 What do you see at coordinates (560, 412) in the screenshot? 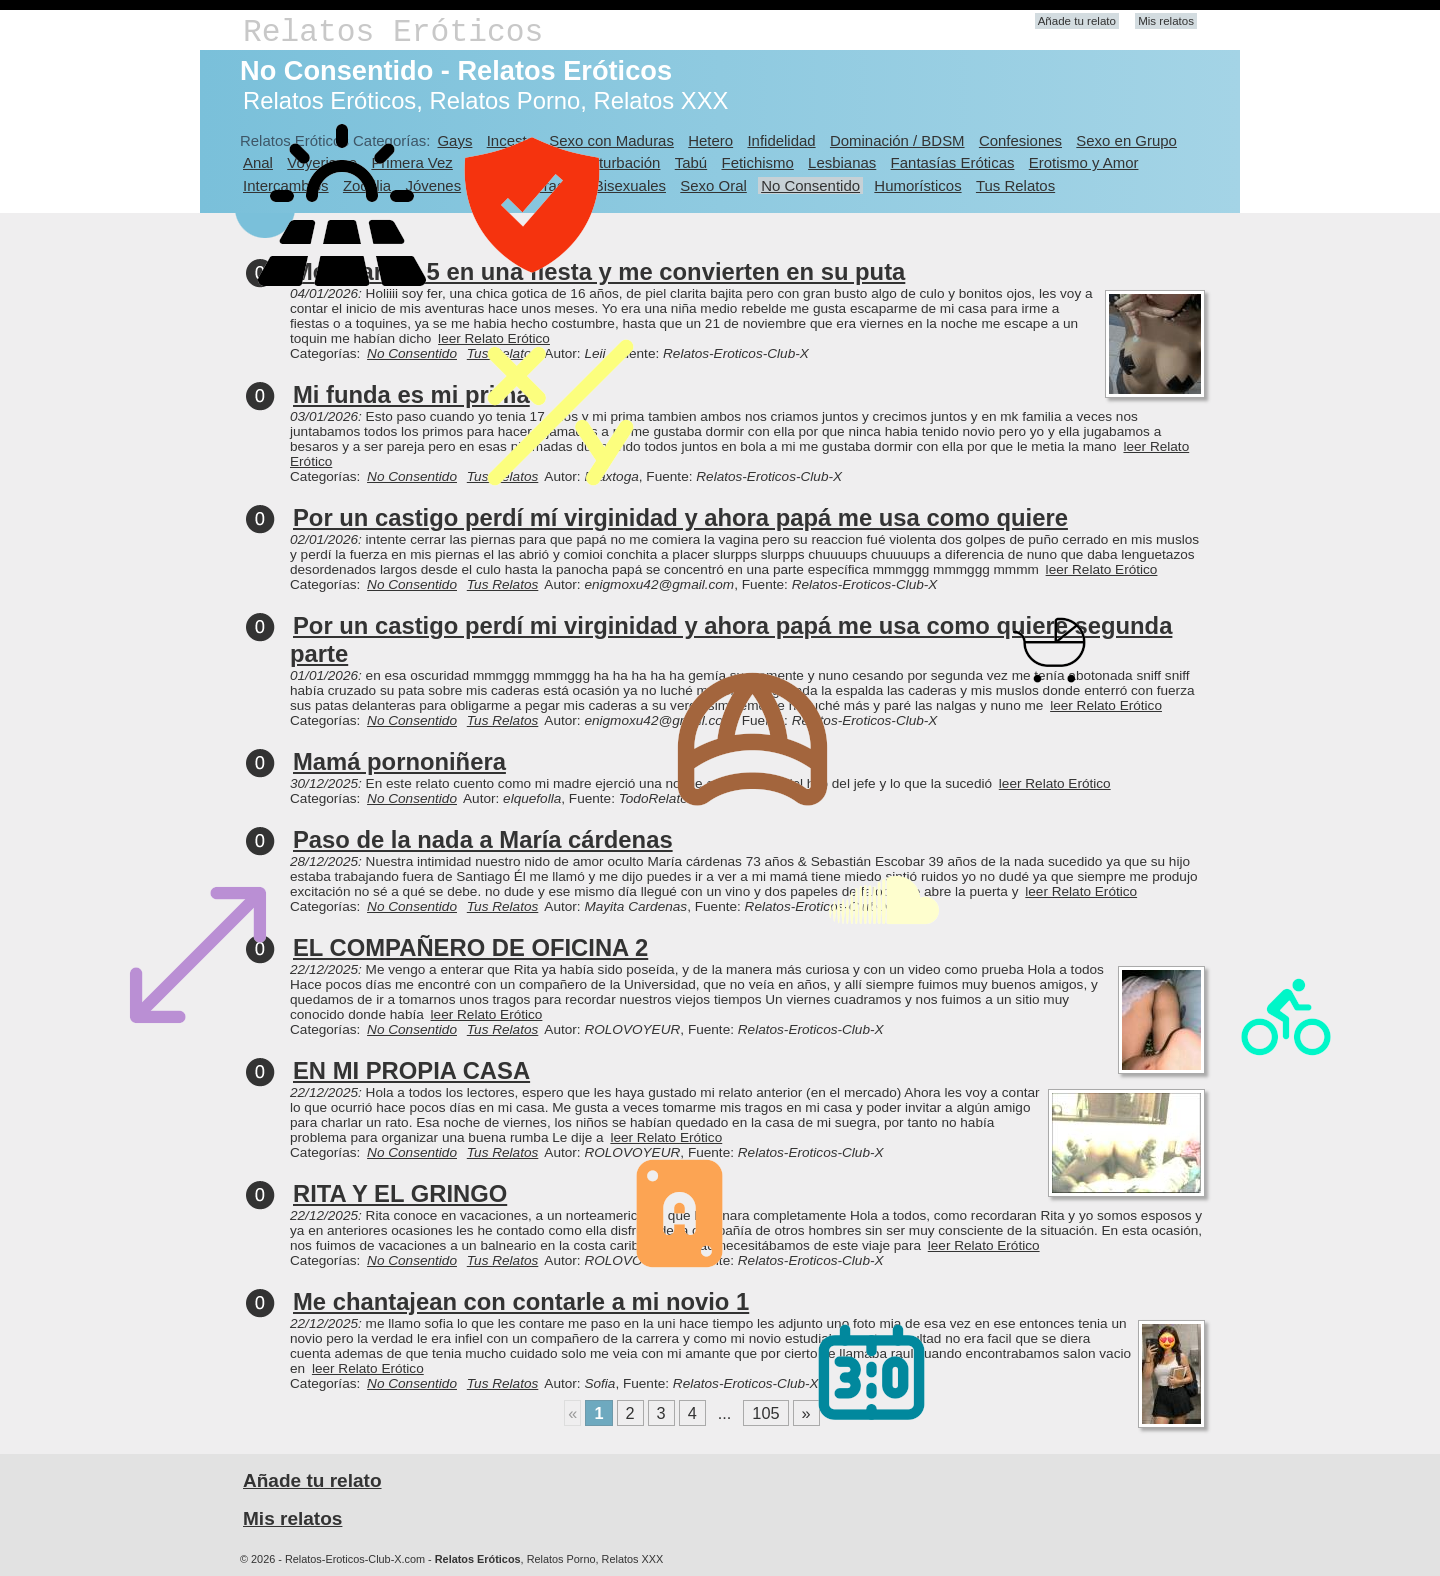
I see `perform division calculation` at bounding box center [560, 412].